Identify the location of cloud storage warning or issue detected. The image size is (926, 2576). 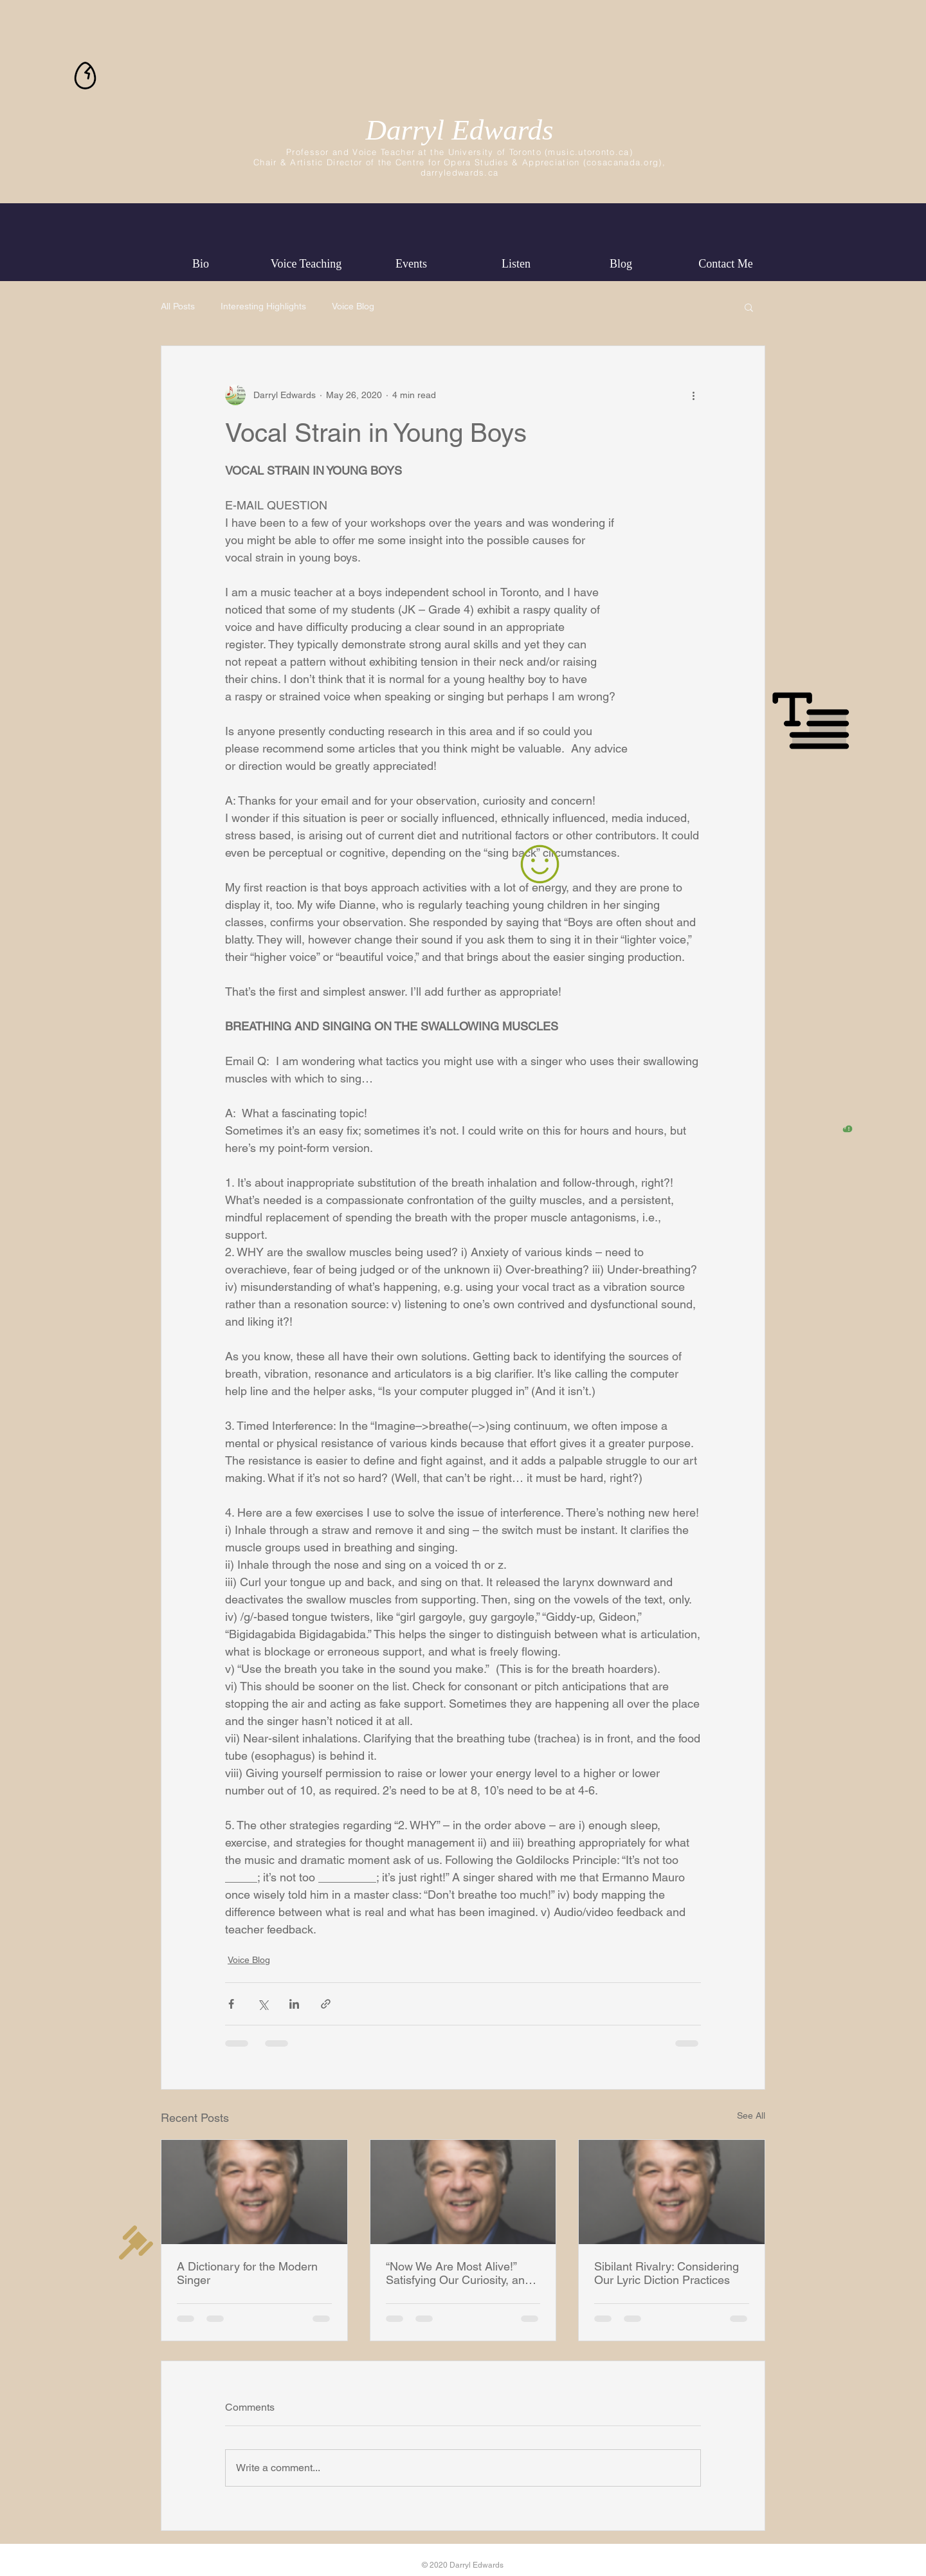
(848, 1129).